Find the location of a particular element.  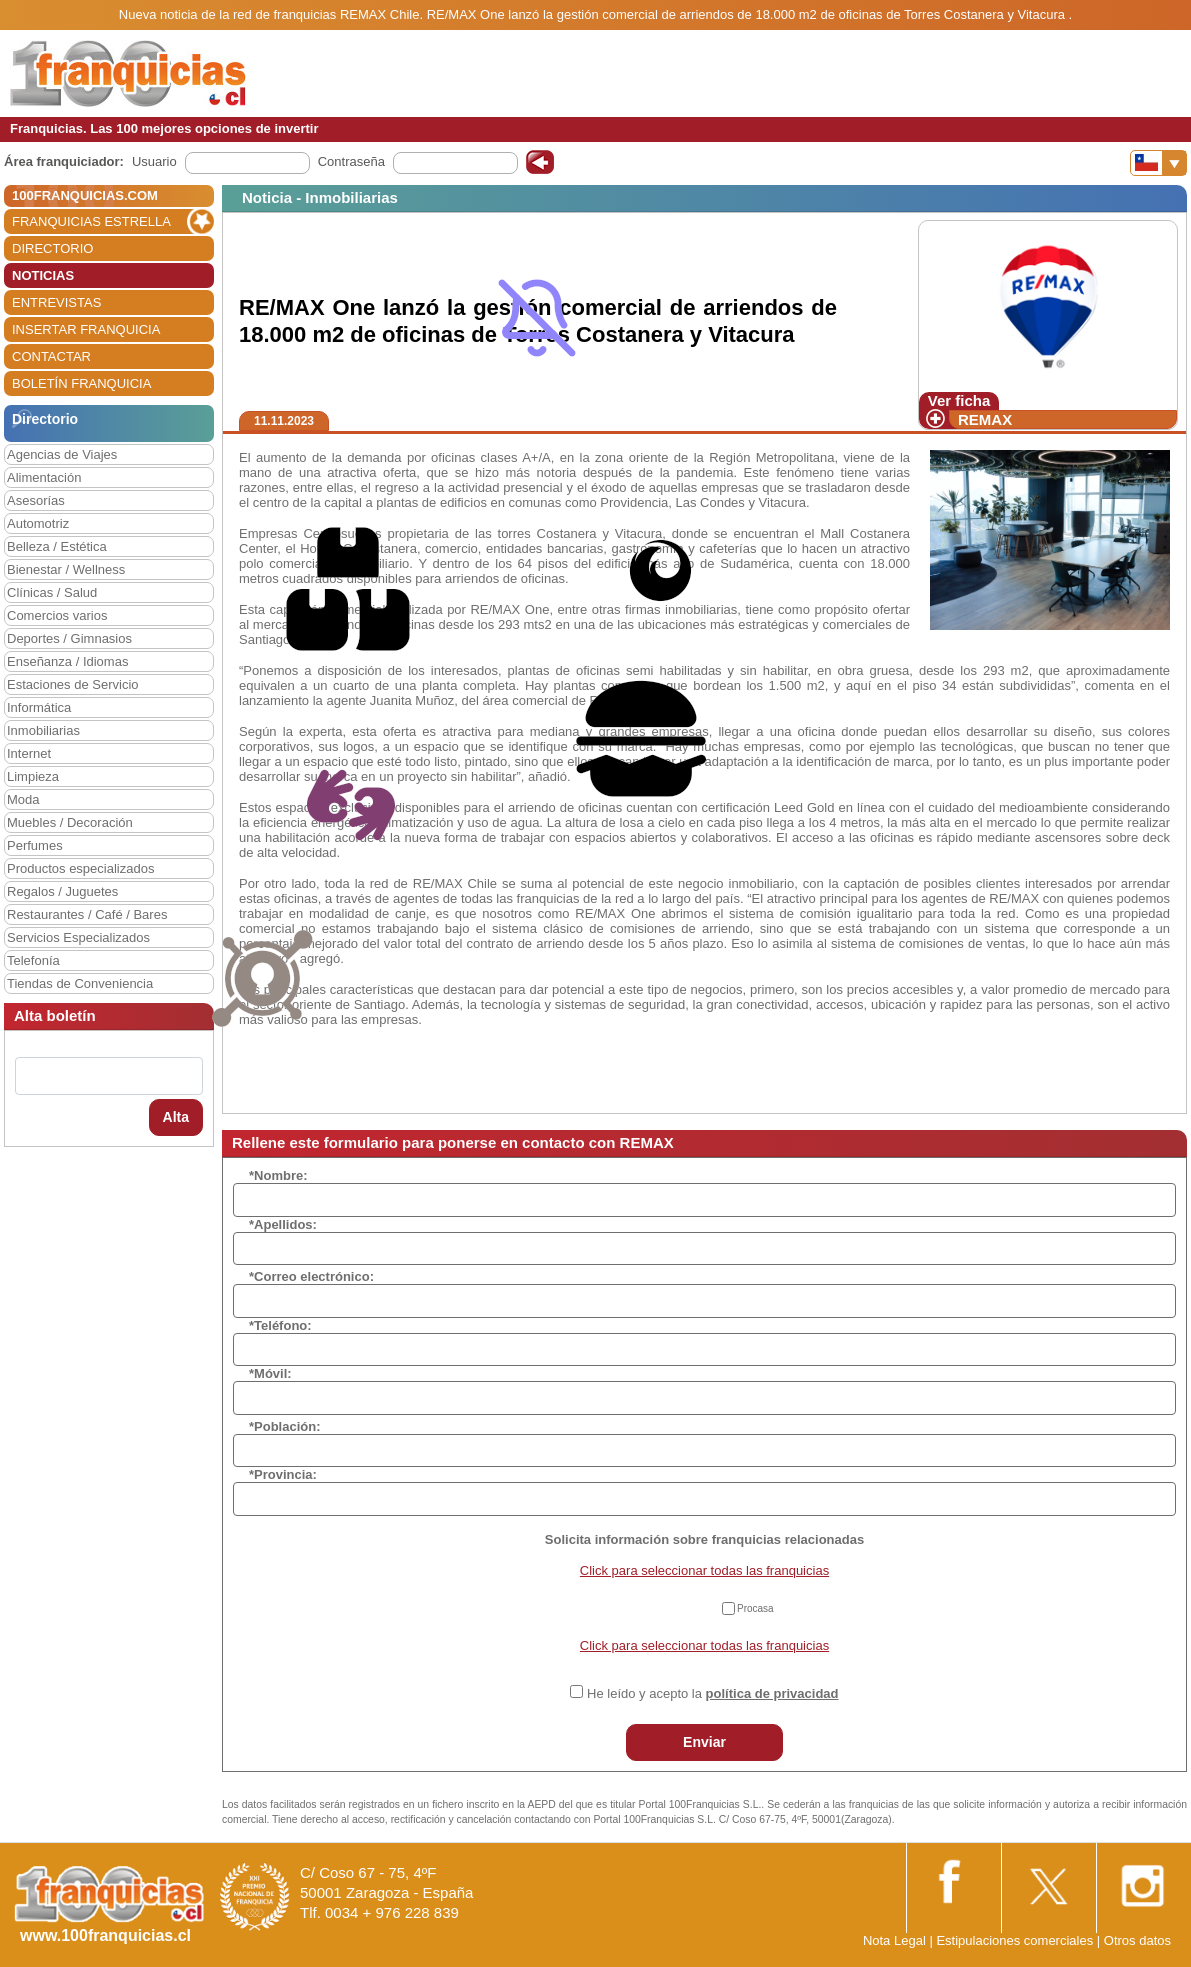

open navigation menu is located at coordinates (641, 741).